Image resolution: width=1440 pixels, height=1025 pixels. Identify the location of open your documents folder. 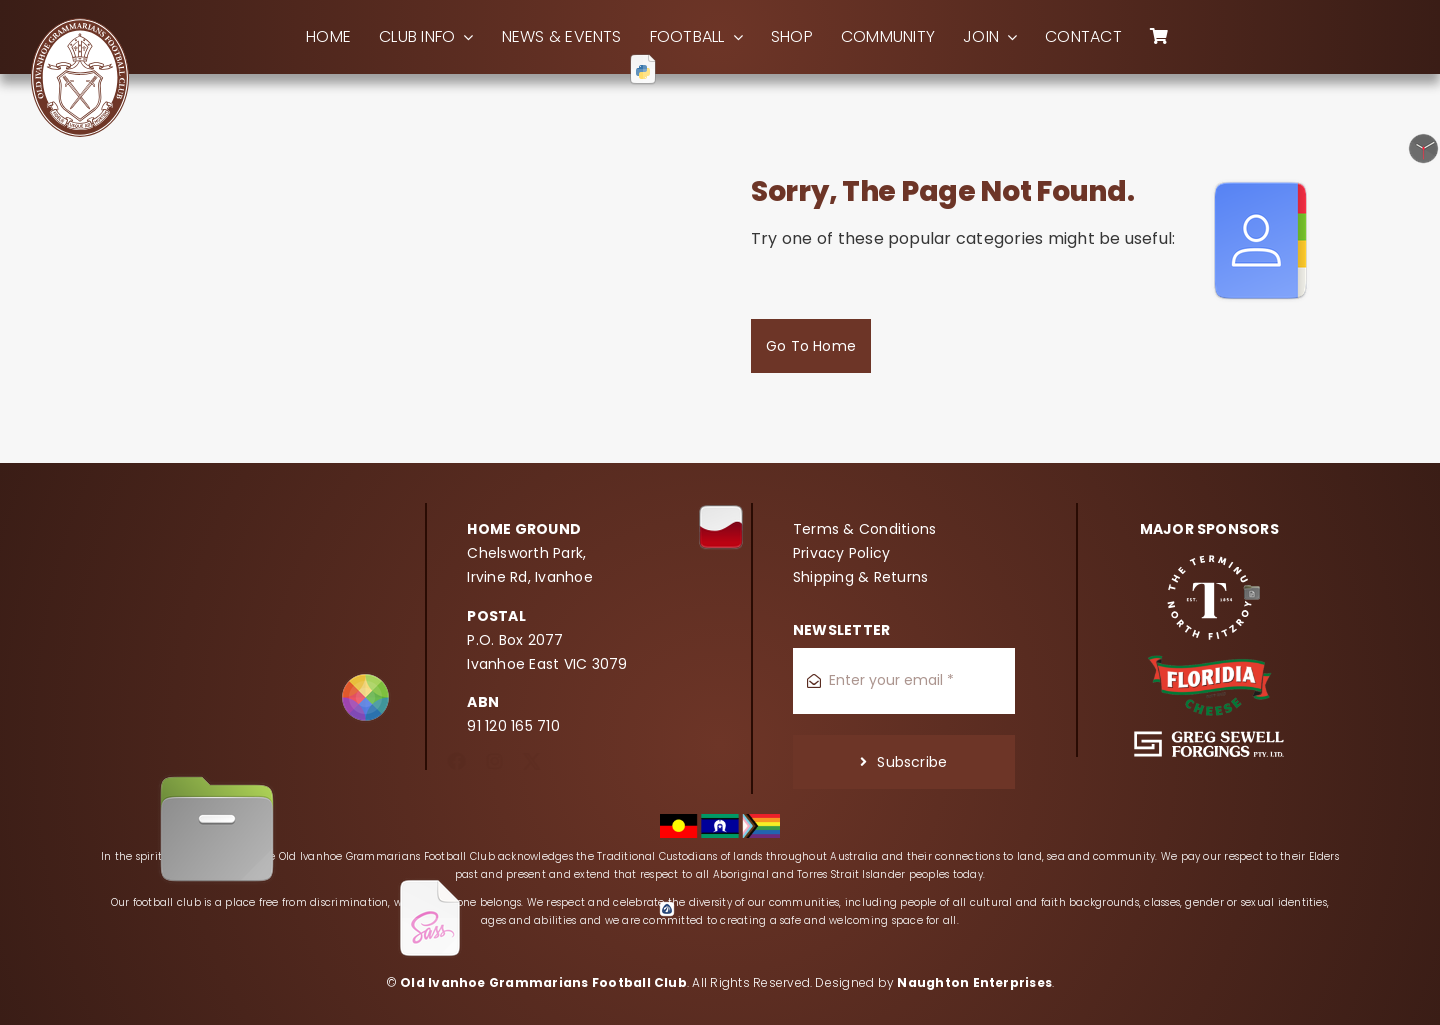
(1252, 592).